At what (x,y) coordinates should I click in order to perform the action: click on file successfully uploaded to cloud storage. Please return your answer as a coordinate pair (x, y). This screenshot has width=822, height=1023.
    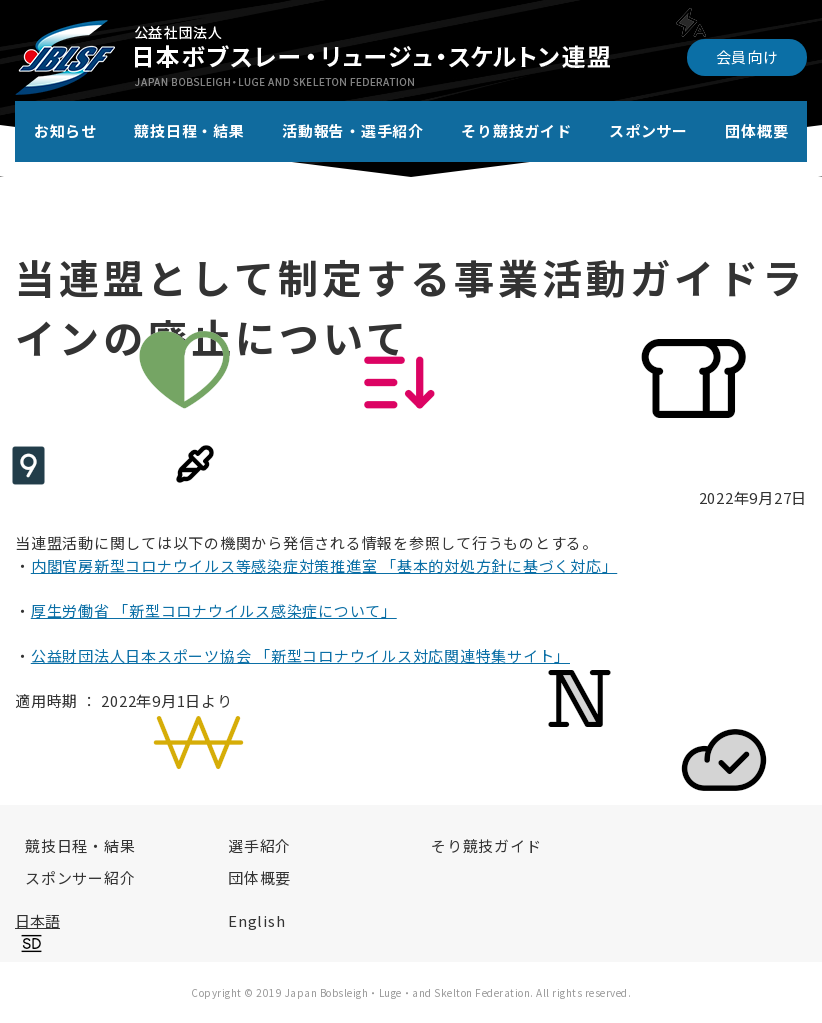
    Looking at the image, I should click on (724, 760).